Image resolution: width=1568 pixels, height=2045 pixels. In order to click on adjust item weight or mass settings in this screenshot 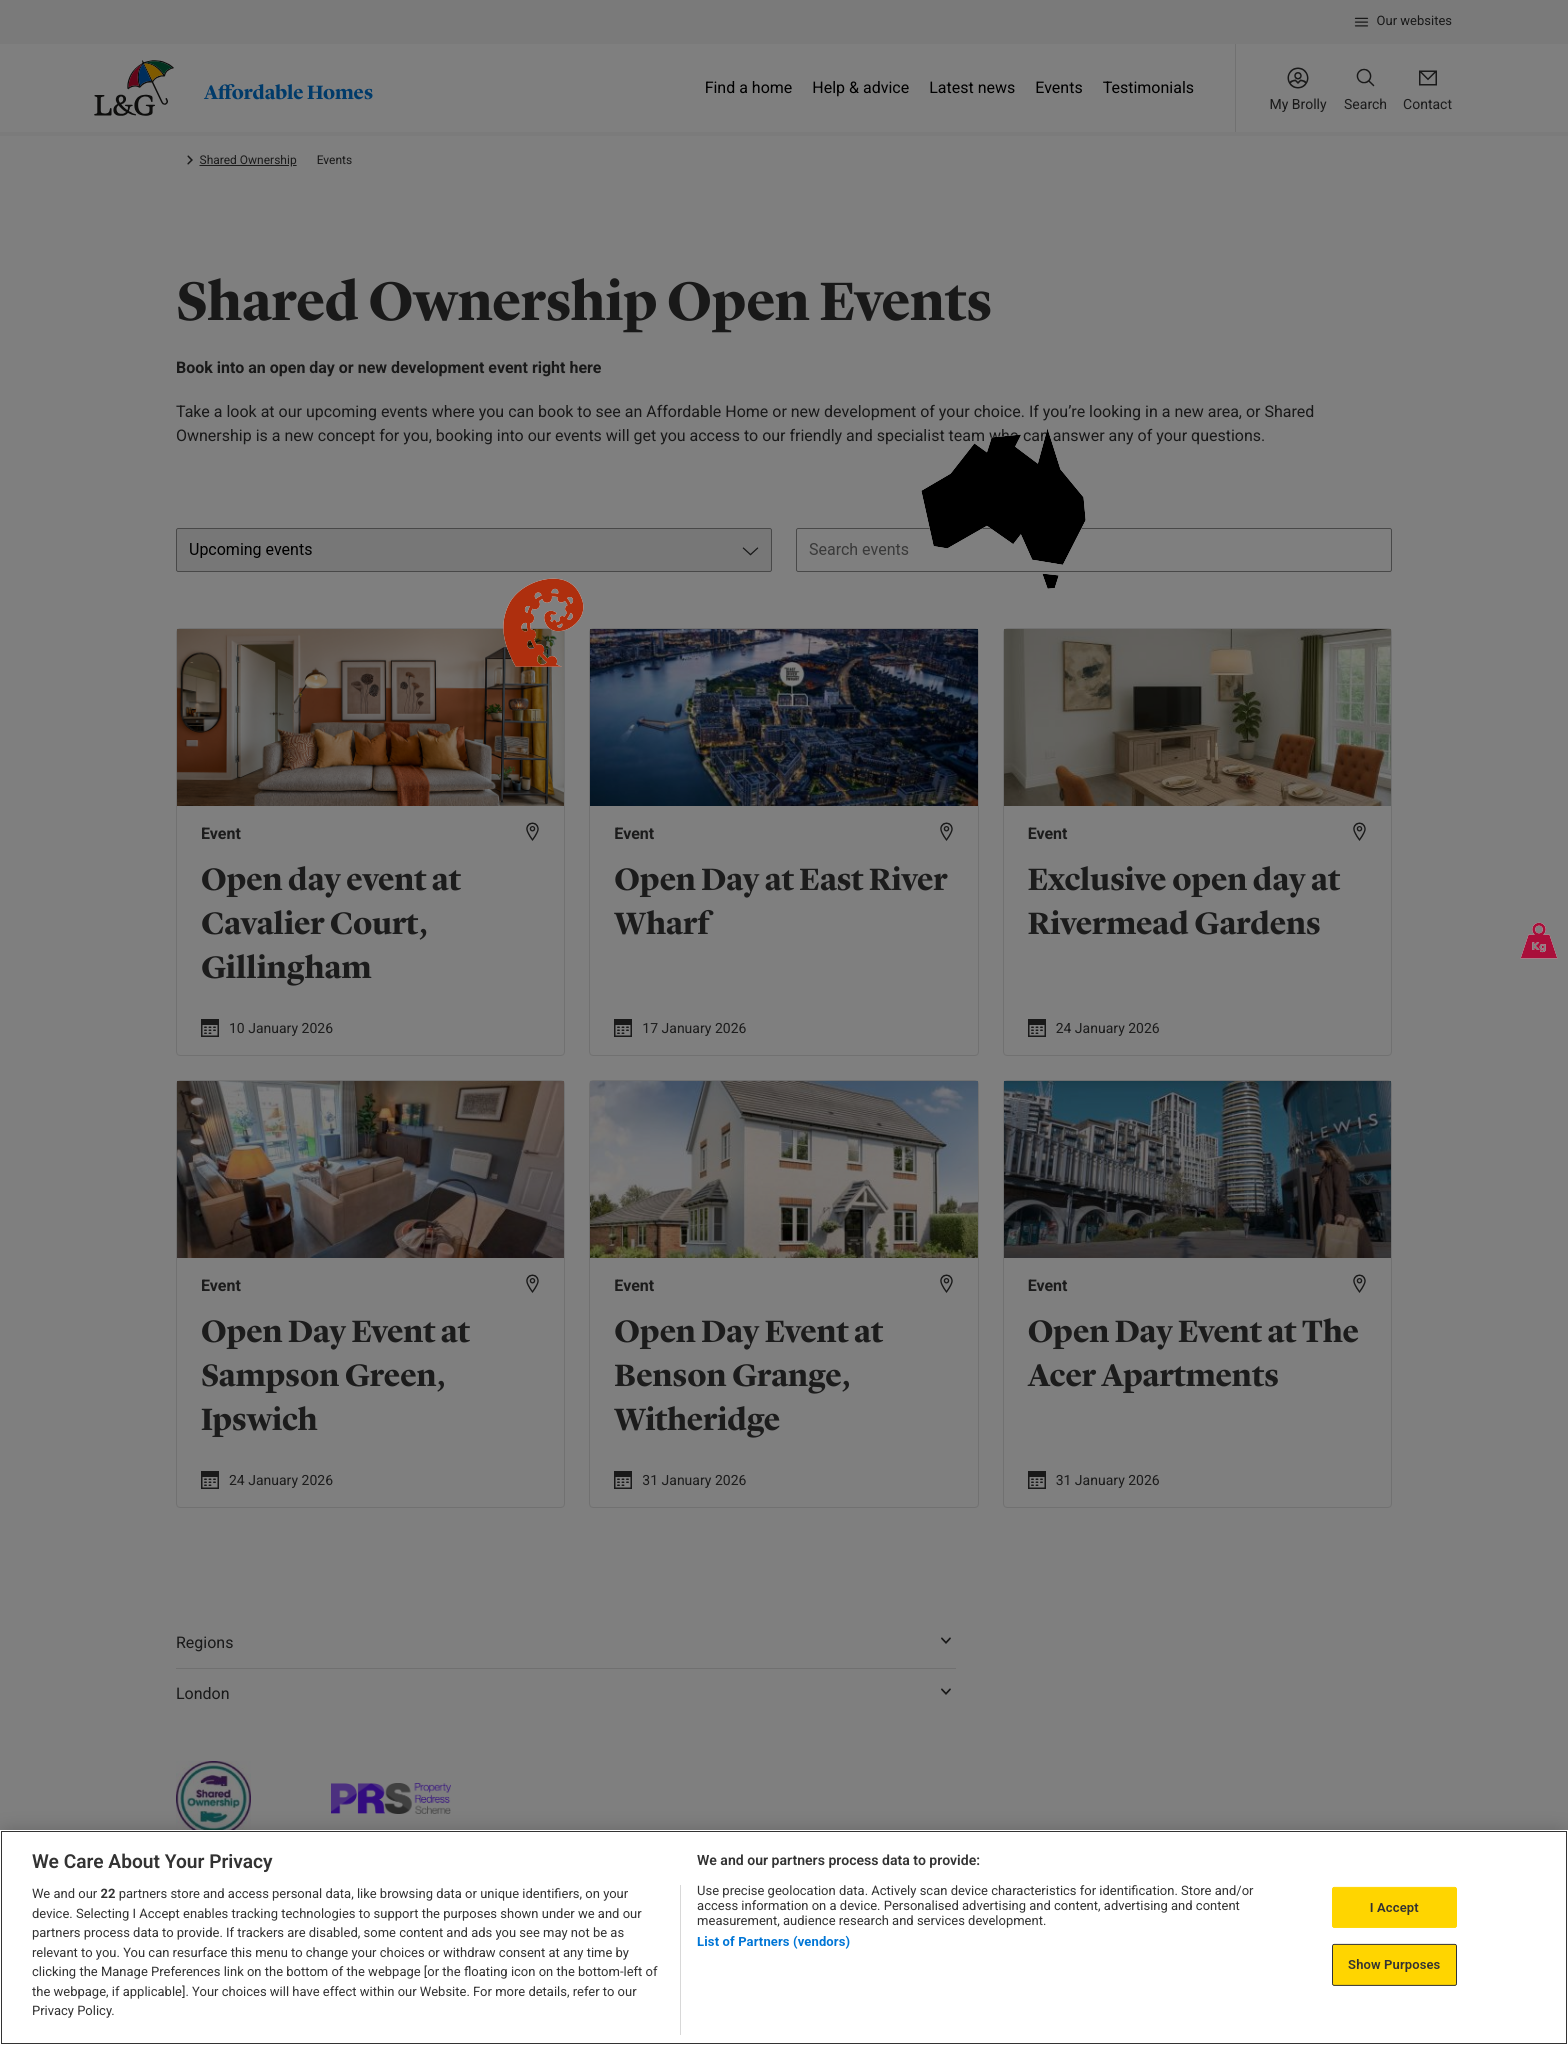, I will do `click(1539, 940)`.